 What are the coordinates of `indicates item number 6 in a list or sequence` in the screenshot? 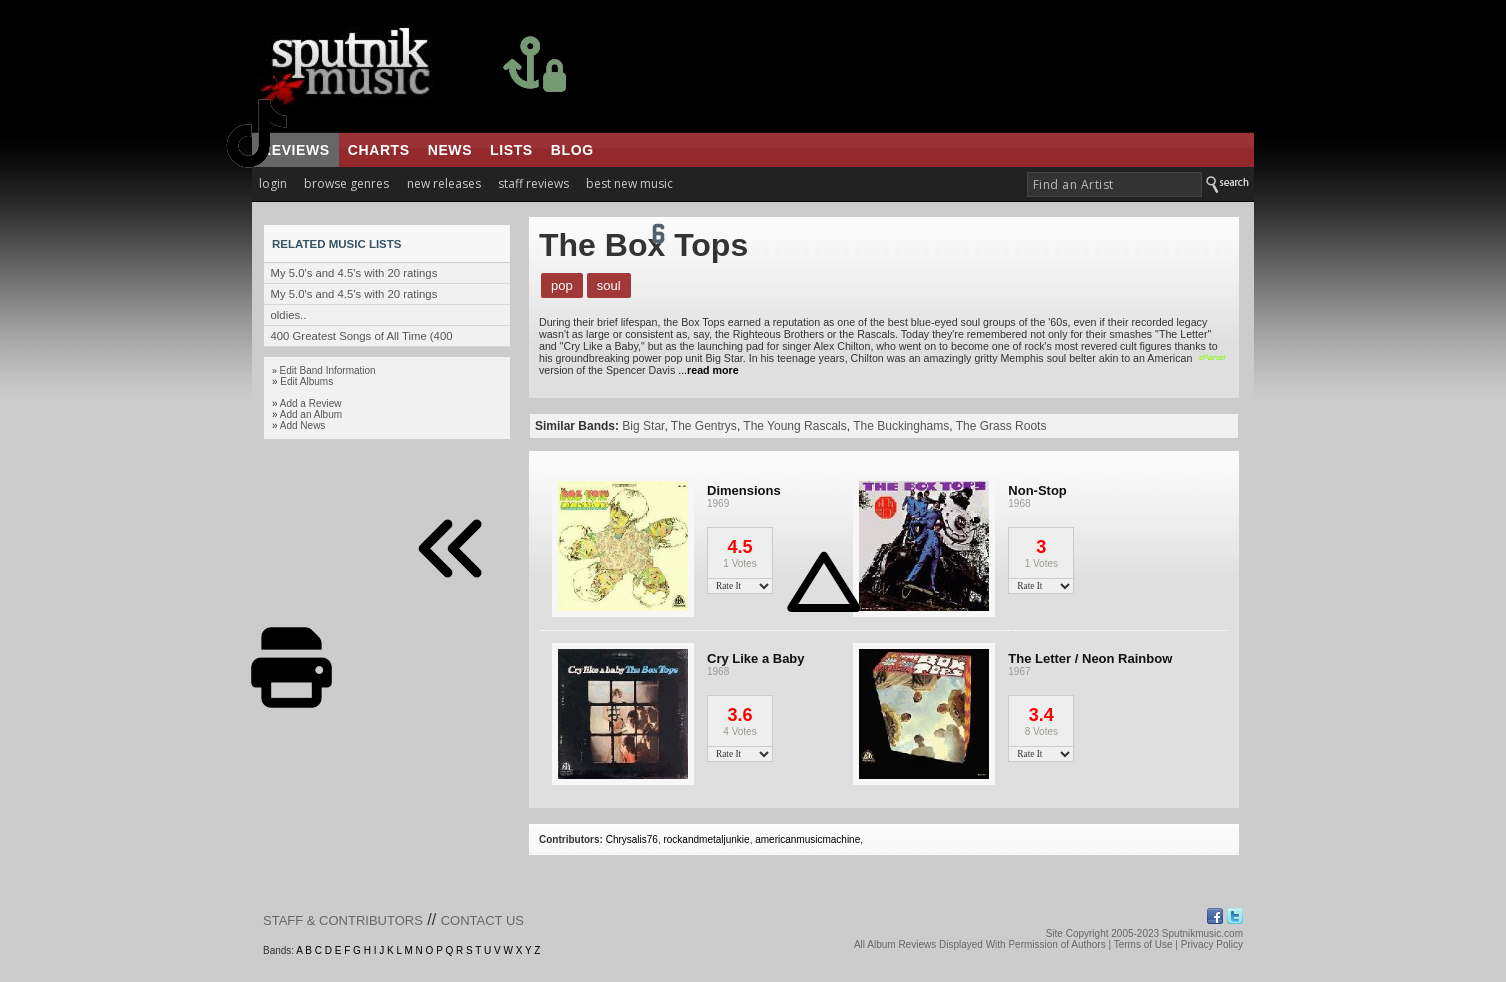 It's located at (658, 233).